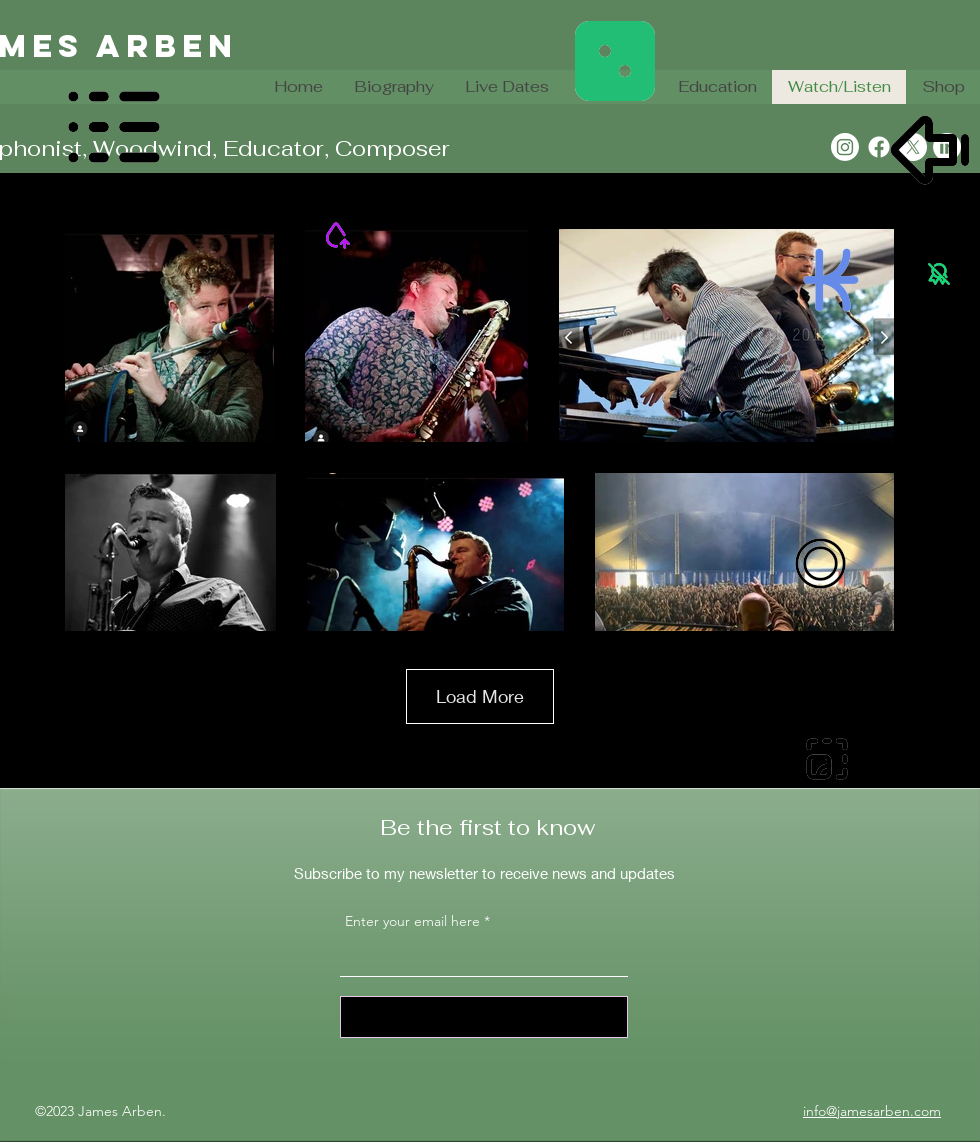 The image size is (980, 1142). What do you see at coordinates (615, 61) in the screenshot?
I see `roll dice or generate random number` at bounding box center [615, 61].